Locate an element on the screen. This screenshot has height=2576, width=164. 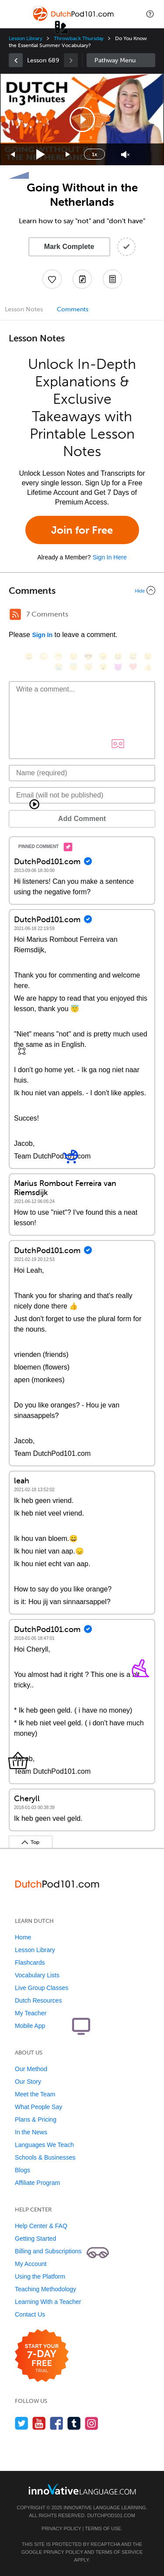
select or resize an object's boundaries is located at coordinates (22, 1051).